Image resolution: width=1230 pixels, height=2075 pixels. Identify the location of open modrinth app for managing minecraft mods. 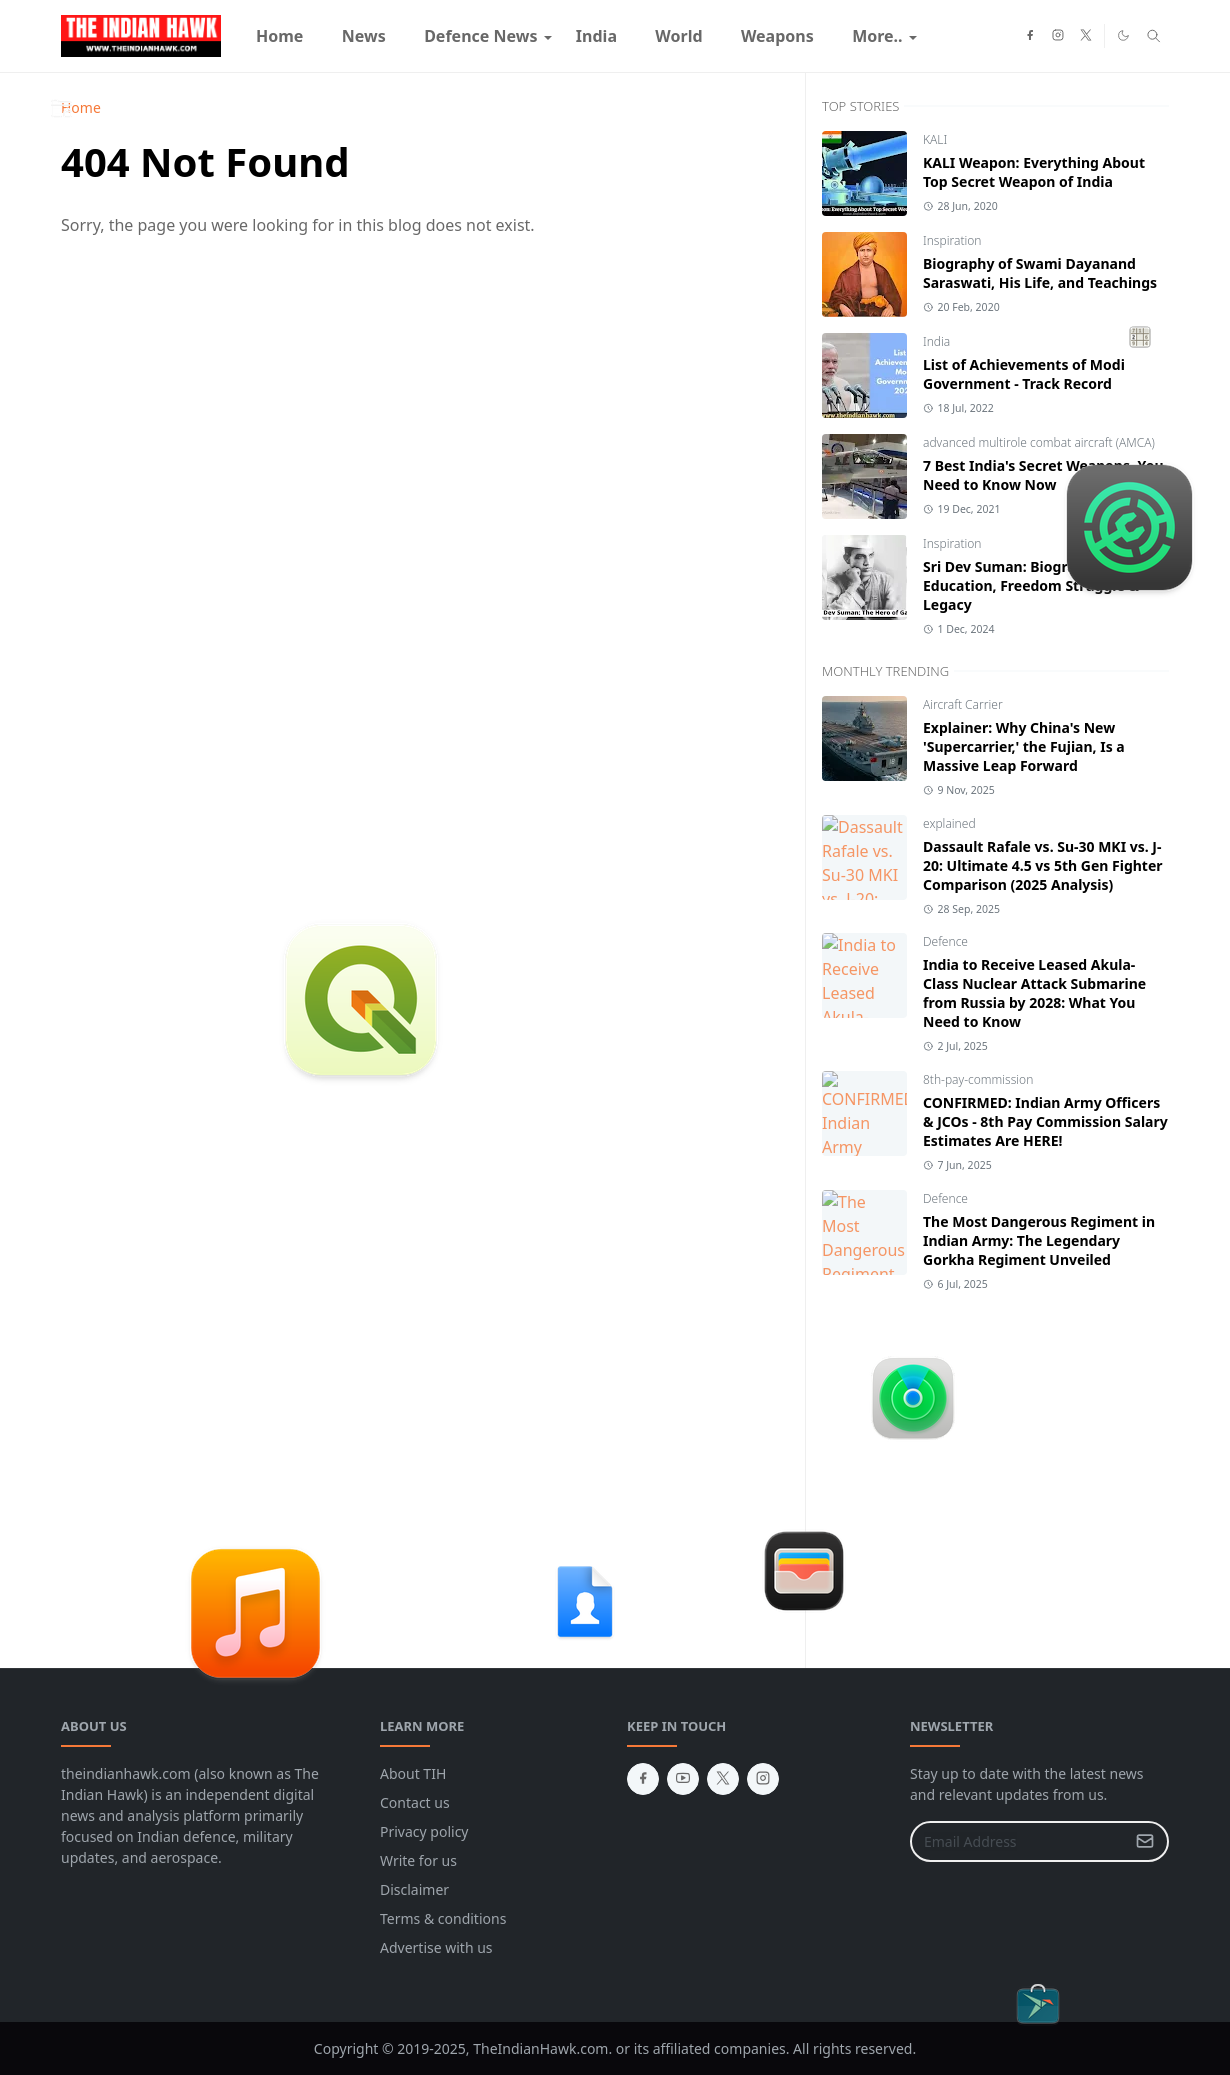
(1129, 527).